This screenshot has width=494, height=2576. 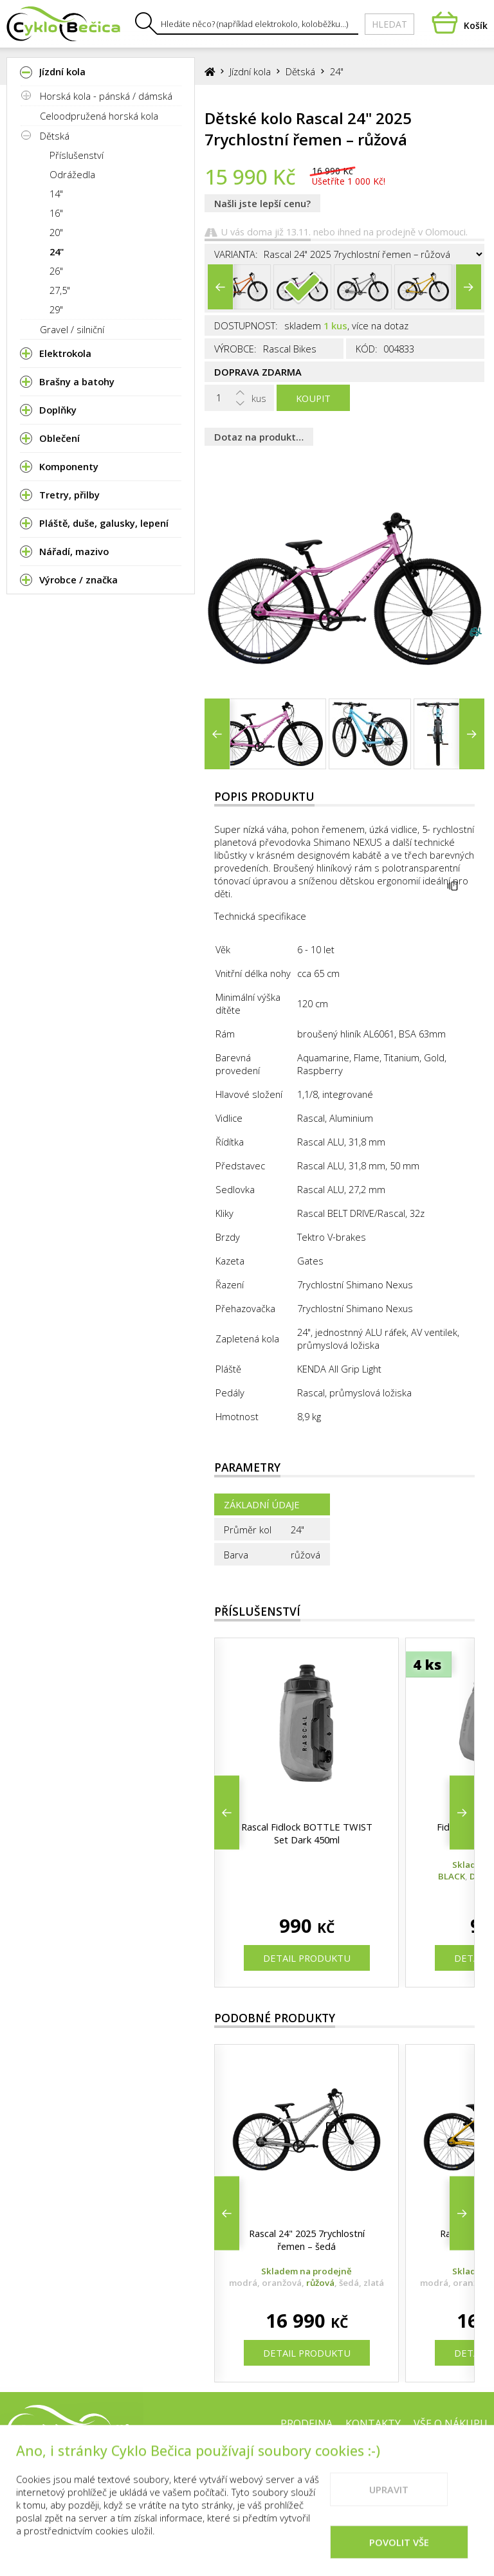 What do you see at coordinates (452, 886) in the screenshot?
I see `view the last image in a horizontal gallery` at bounding box center [452, 886].